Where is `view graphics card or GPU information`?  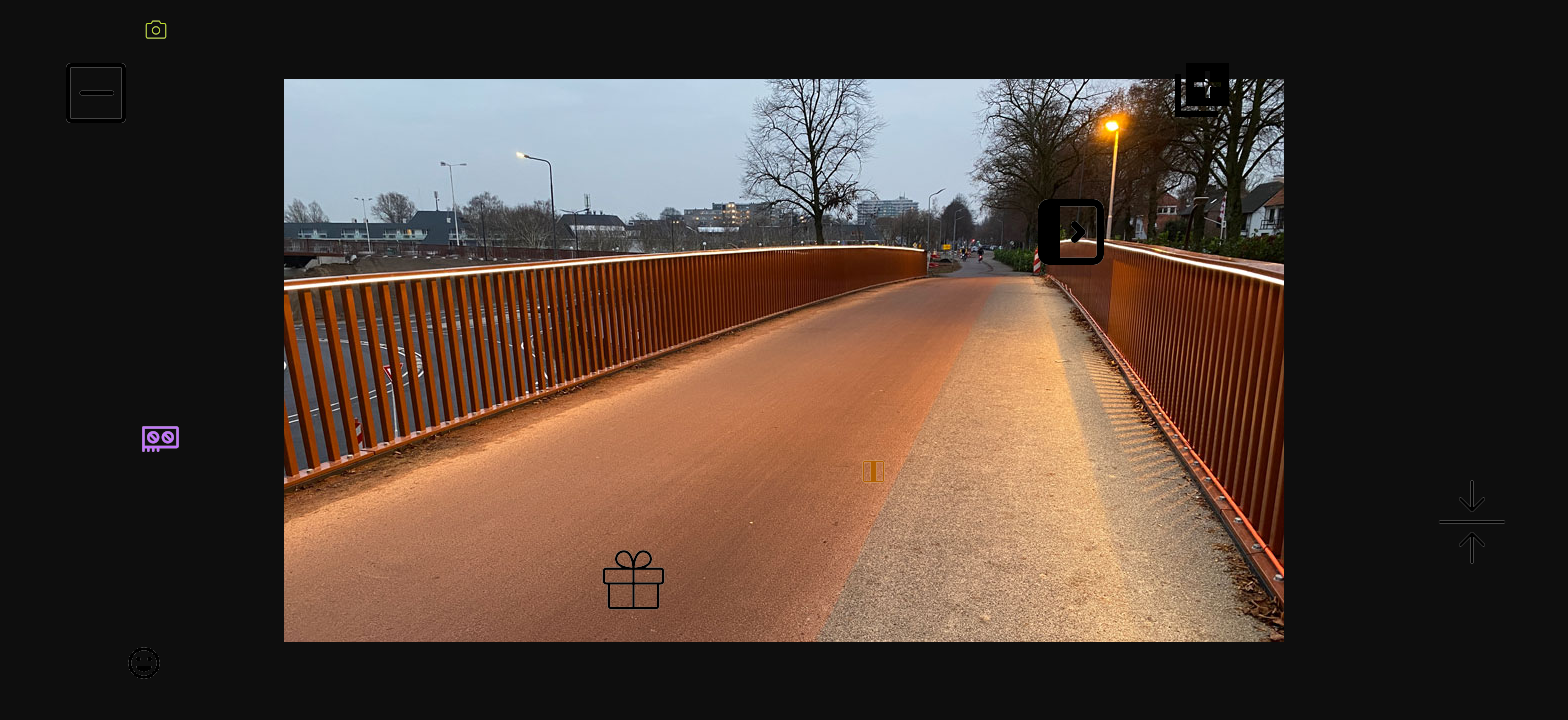
view graphics card or GPU information is located at coordinates (160, 438).